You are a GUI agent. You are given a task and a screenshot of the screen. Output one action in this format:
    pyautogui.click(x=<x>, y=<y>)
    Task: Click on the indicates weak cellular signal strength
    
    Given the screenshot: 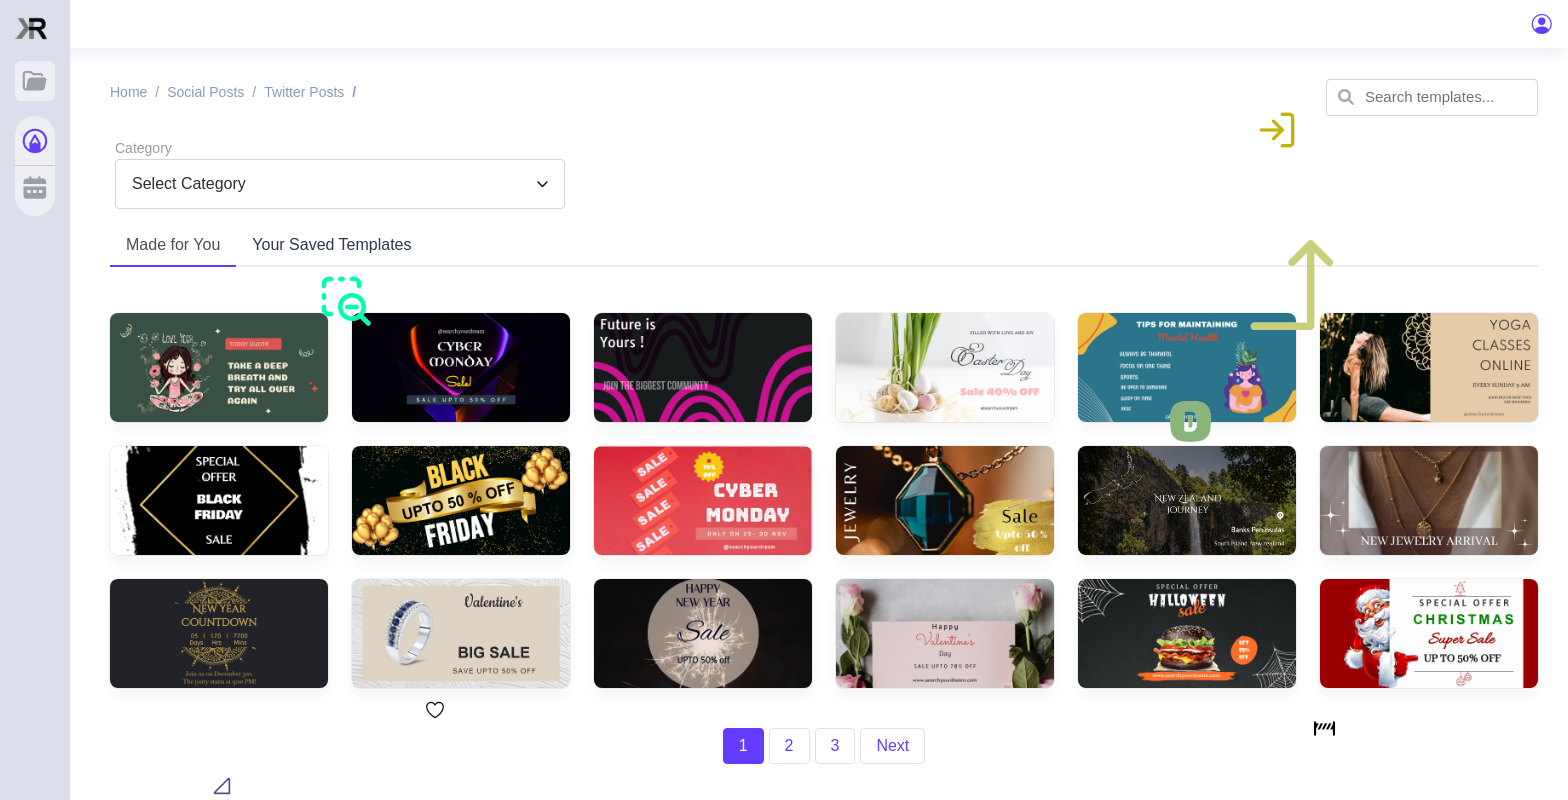 What is the action you would take?
    pyautogui.click(x=222, y=786)
    